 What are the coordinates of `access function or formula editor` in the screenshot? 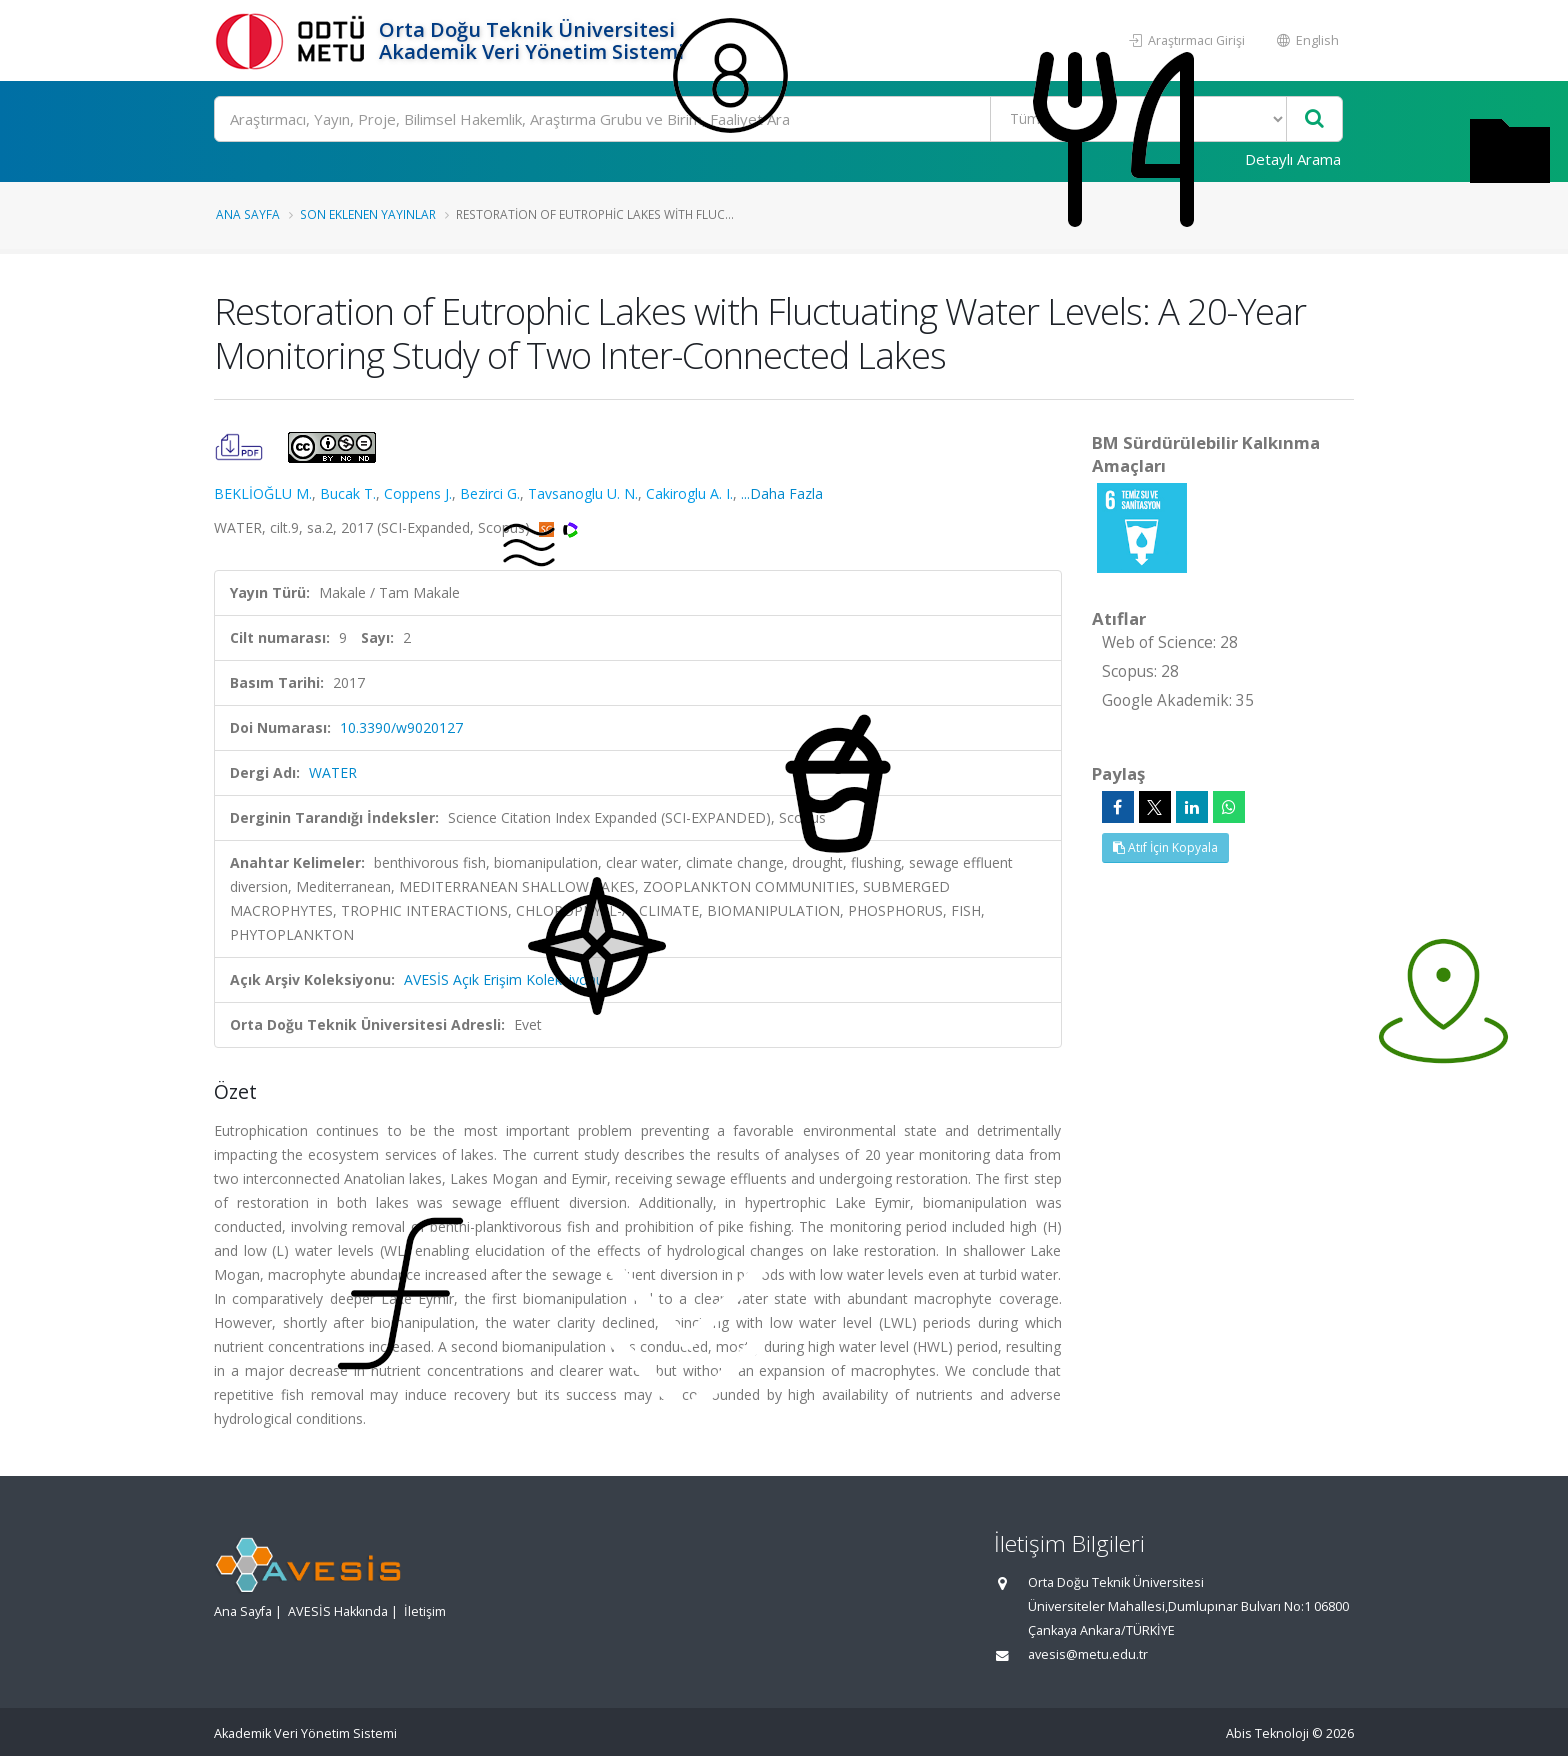 It's located at (400, 1293).